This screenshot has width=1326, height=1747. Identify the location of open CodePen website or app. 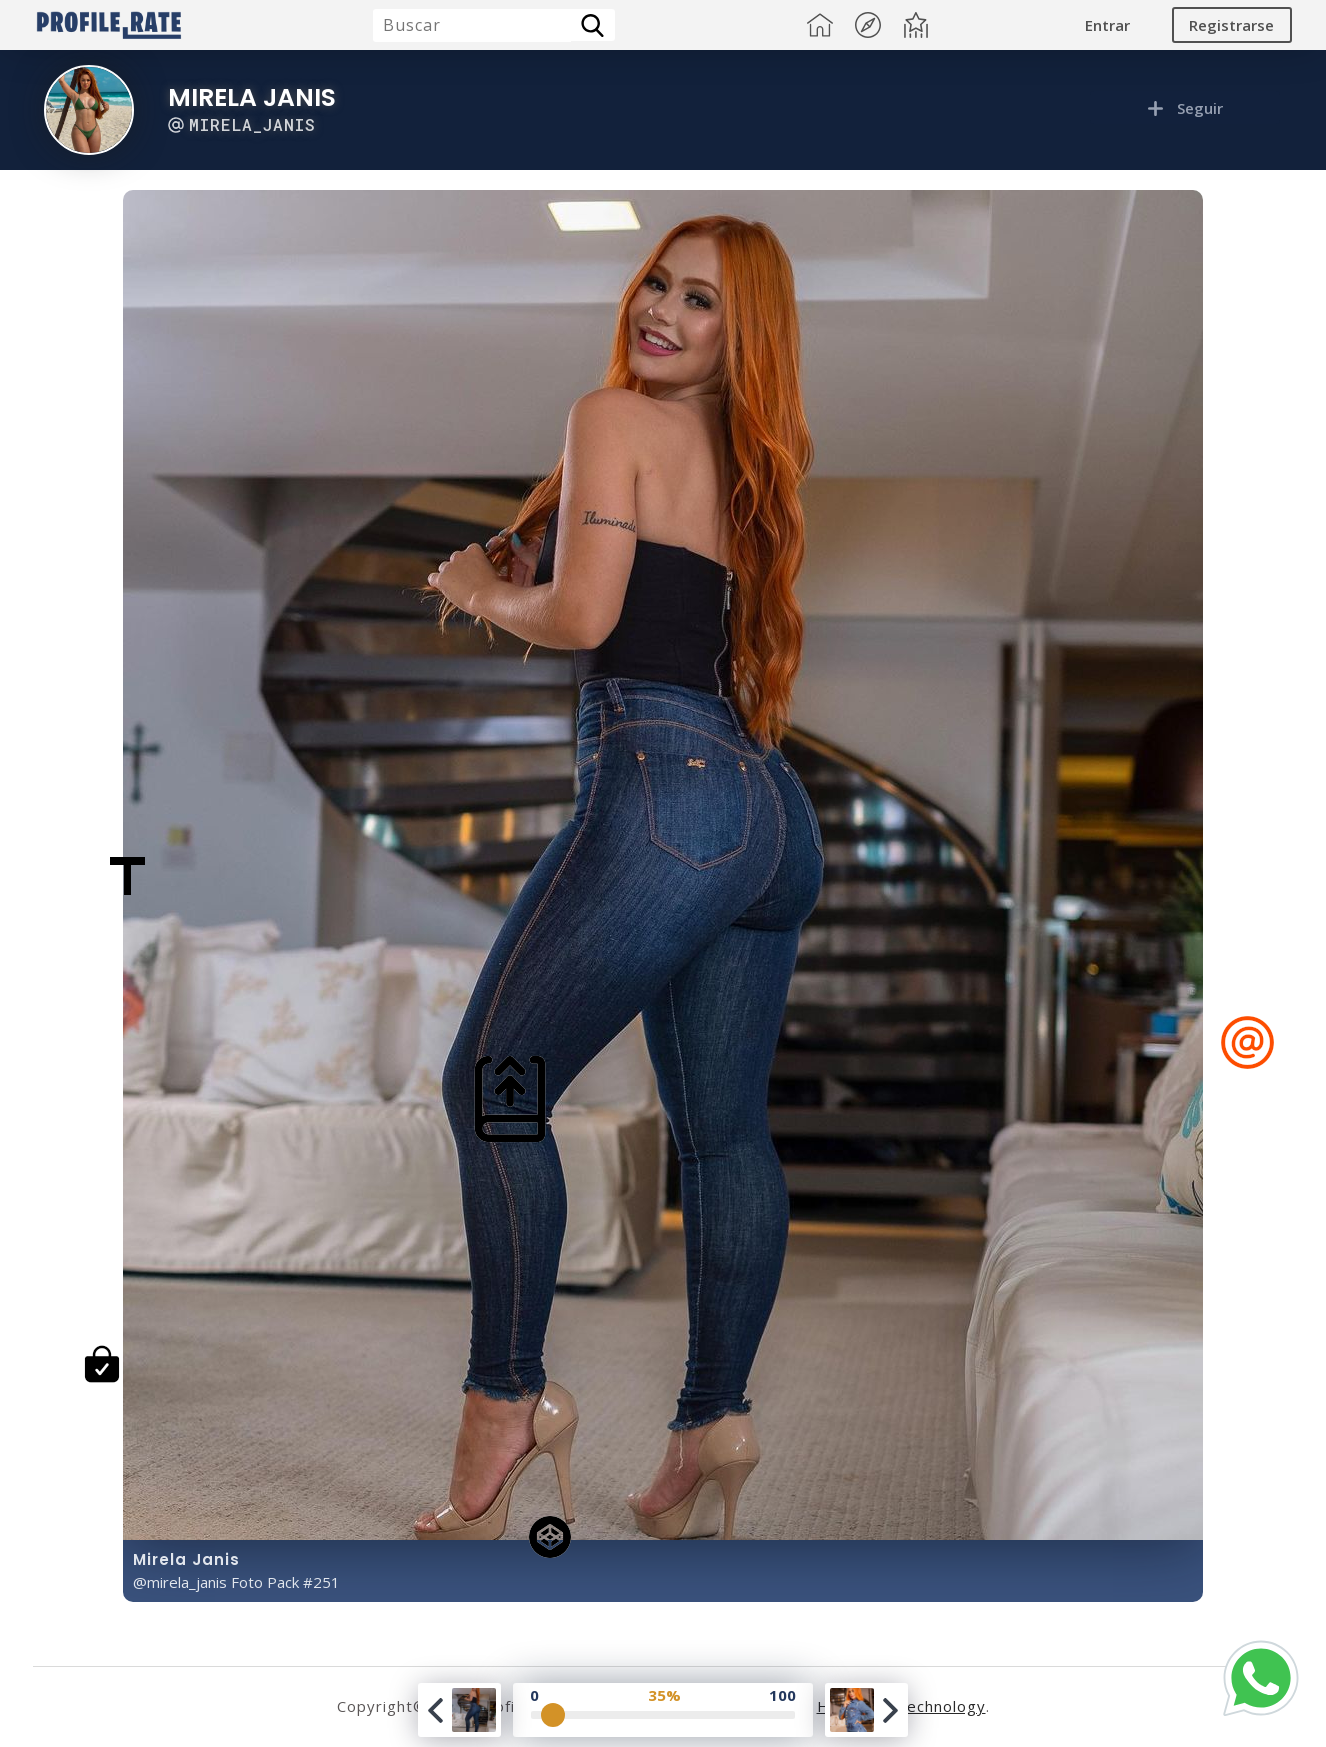
(550, 1537).